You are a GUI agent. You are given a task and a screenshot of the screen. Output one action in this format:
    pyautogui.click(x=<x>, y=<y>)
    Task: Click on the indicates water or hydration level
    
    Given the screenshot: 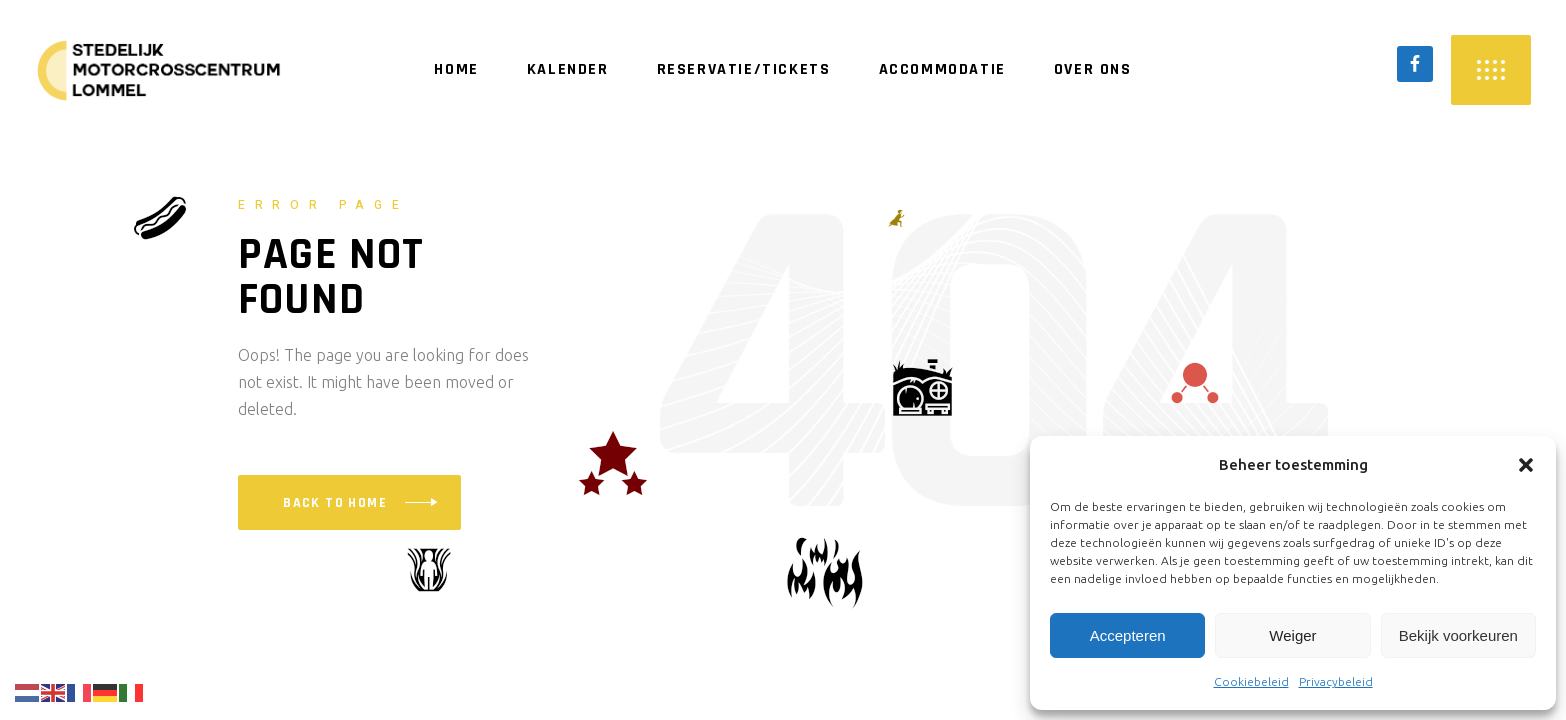 What is the action you would take?
    pyautogui.click(x=1195, y=383)
    